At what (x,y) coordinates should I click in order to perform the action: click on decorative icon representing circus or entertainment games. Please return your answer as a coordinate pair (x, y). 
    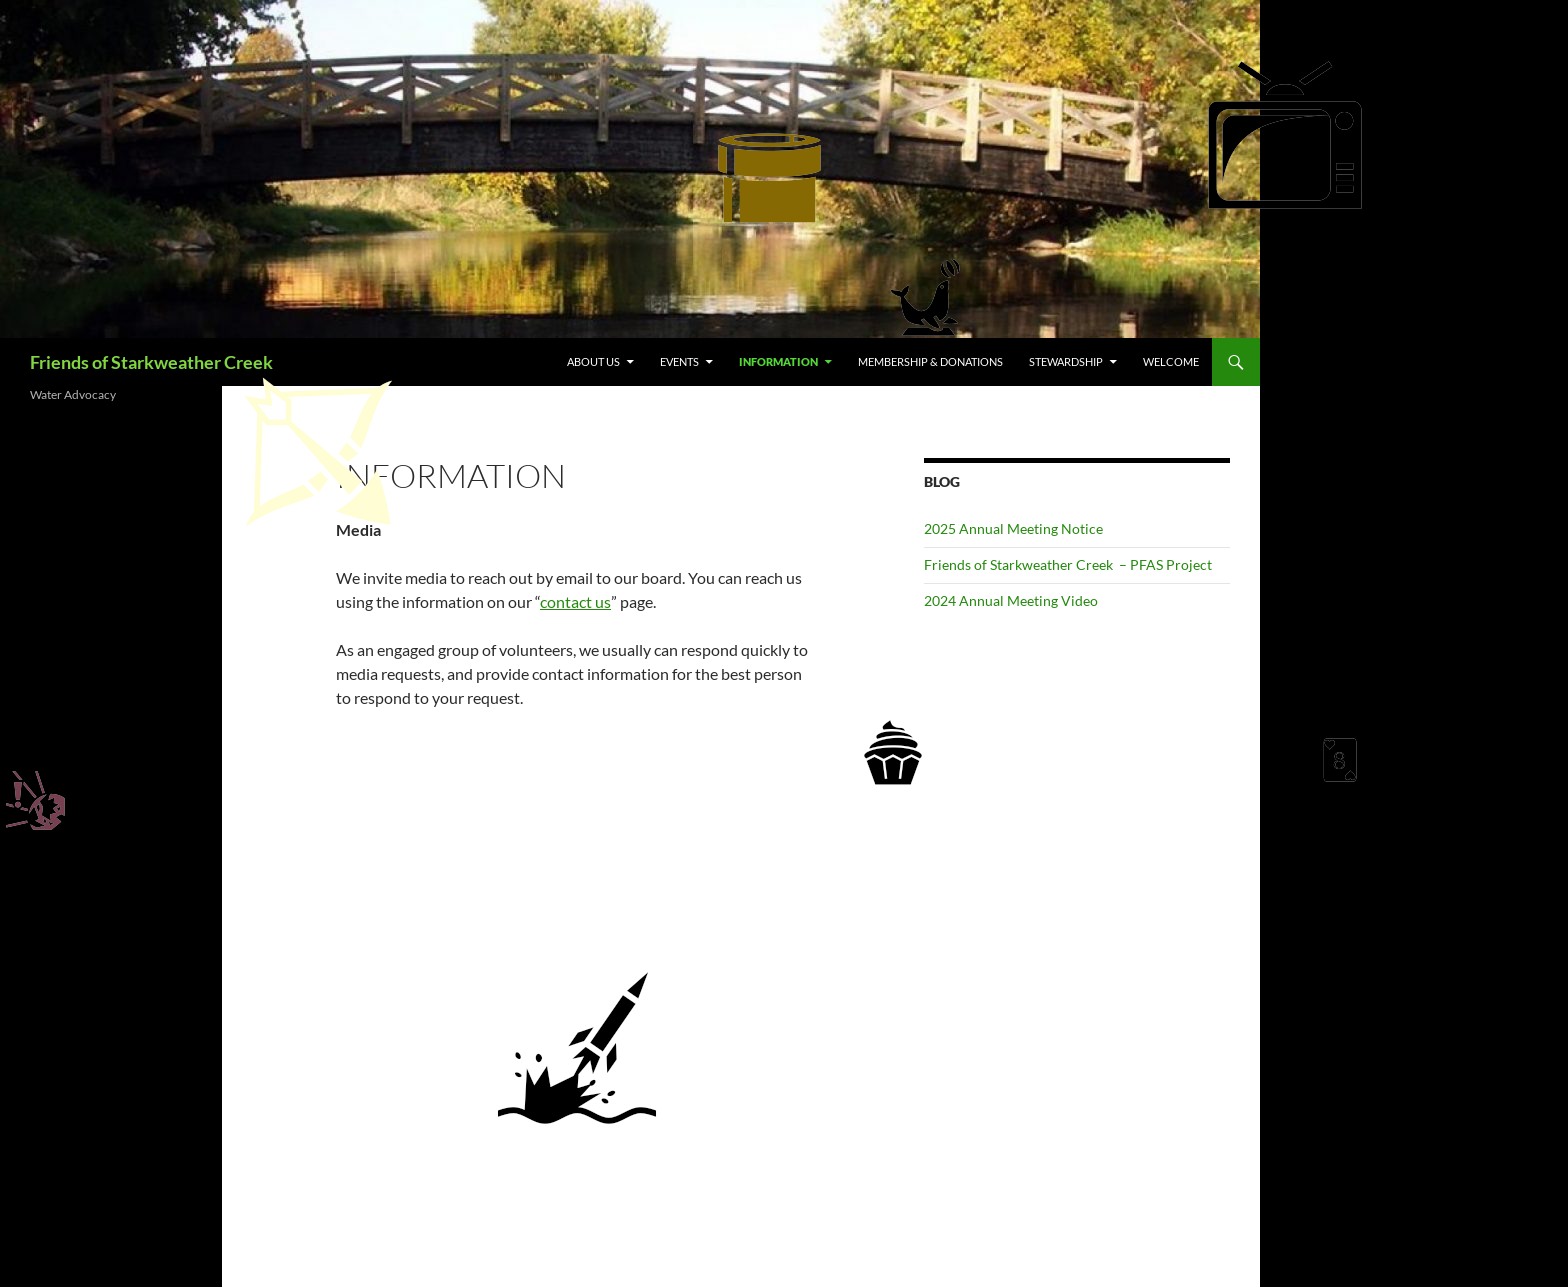
    Looking at the image, I should click on (928, 296).